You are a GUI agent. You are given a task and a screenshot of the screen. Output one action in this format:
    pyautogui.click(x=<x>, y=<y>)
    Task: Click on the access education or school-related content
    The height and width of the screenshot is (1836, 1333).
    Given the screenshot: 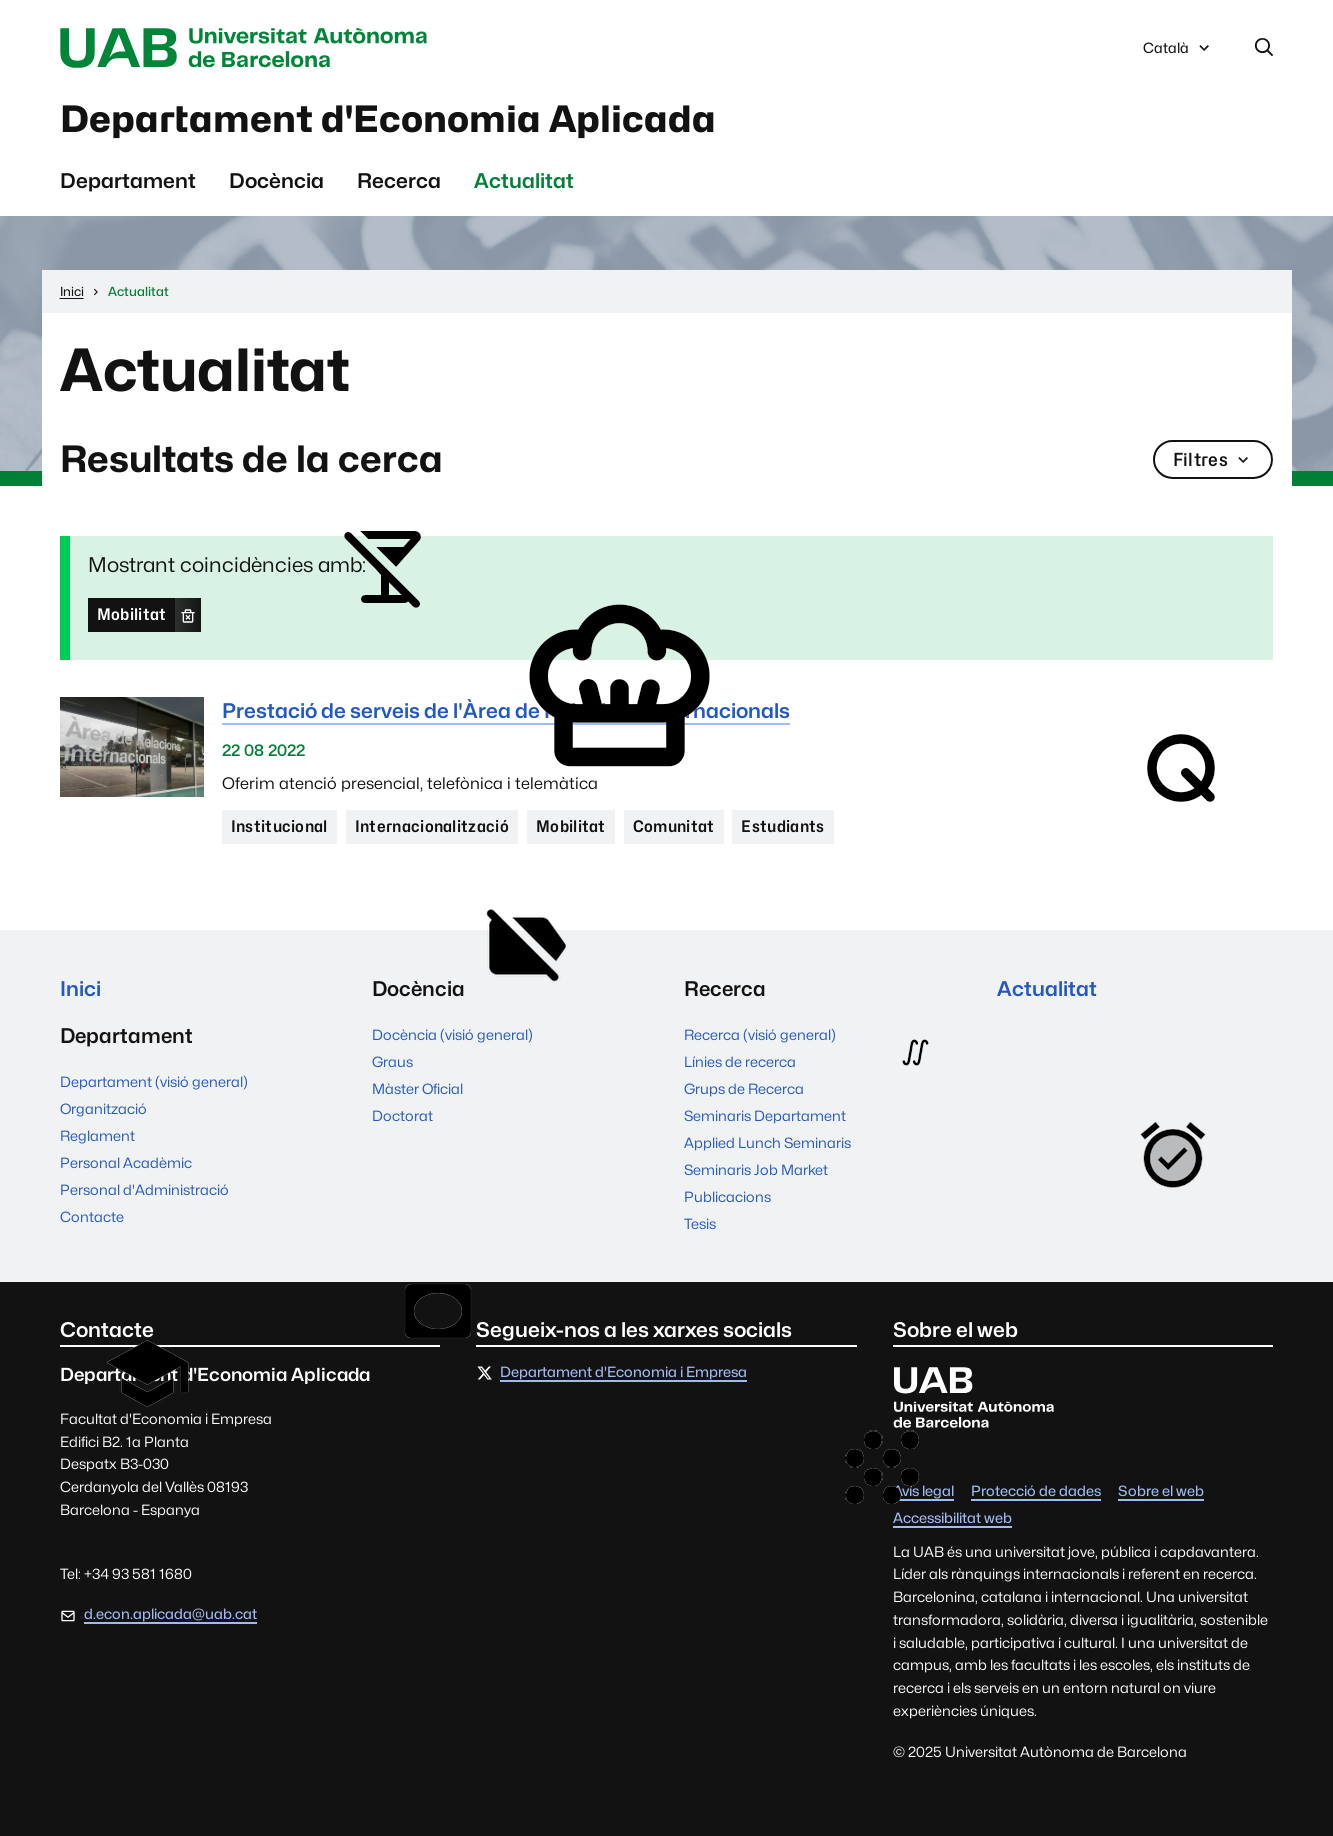 What is the action you would take?
    pyautogui.click(x=147, y=1373)
    